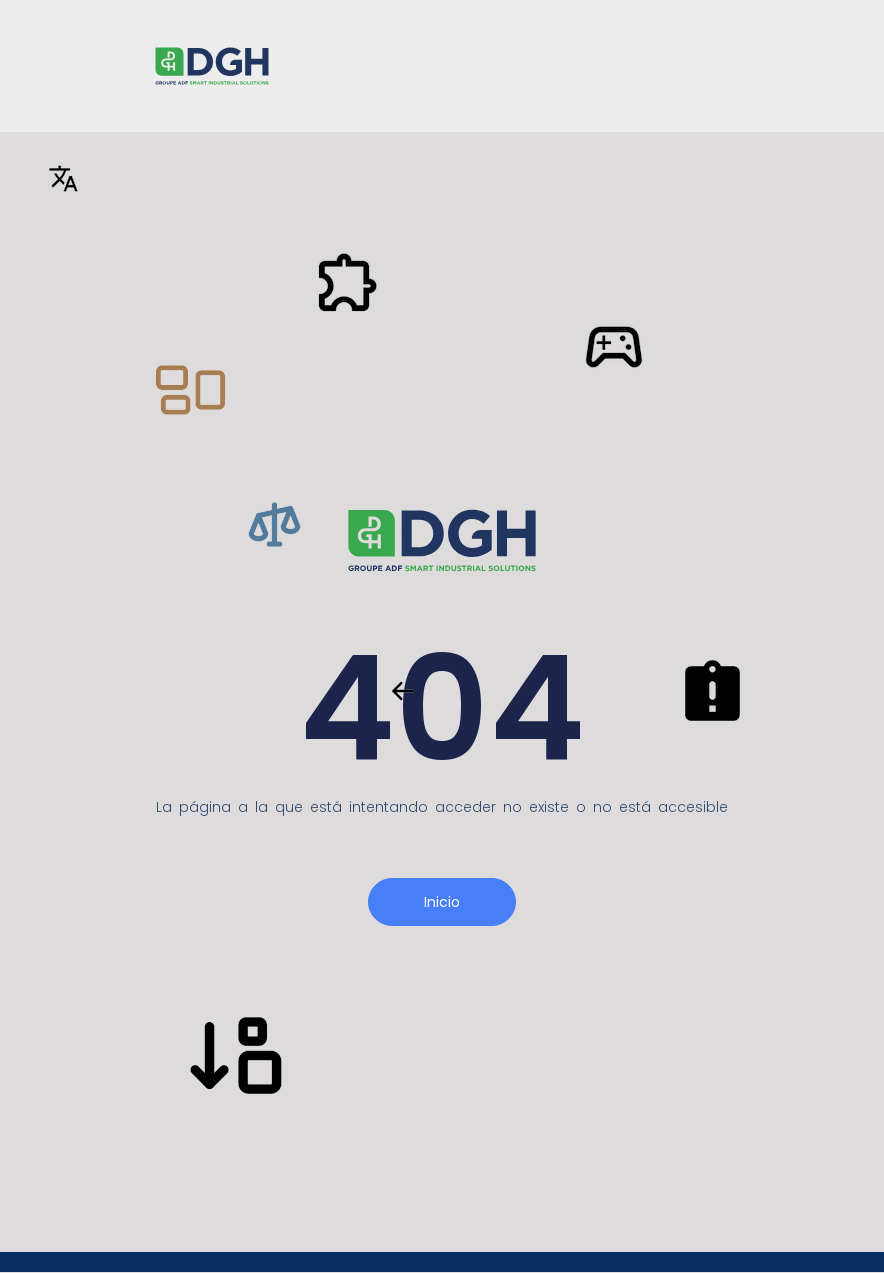 The image size is (884, 1273). What do you see at coordinates (233, 1055) in the screenshot?
I see `sort items from smallest to largest` at bounding box center [233, 1055].